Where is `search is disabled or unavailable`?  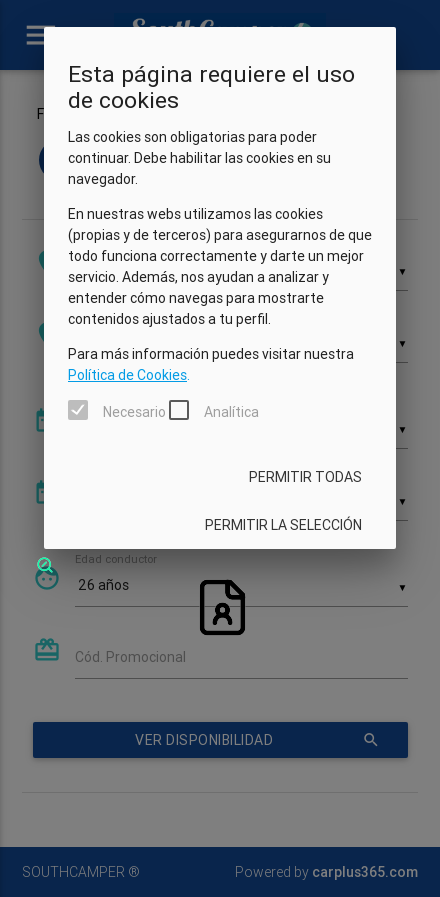 search is disabled or unavailable is located at coordinates (45, 565).